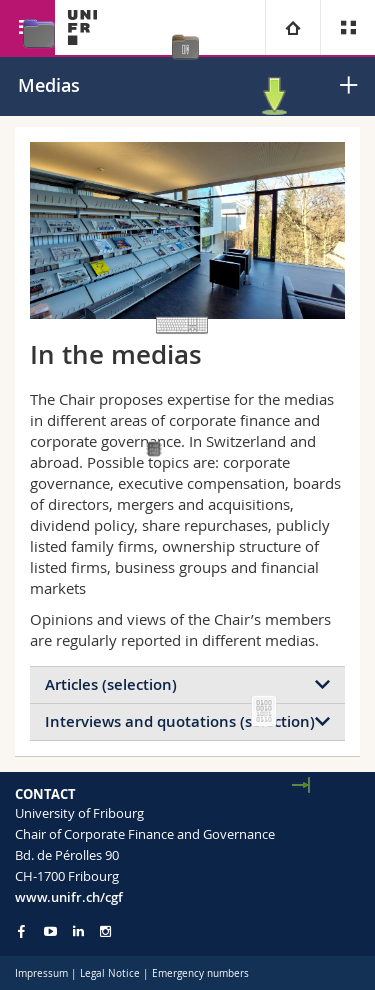 Image resolution: width=375 pixels, height=990 pixels. Describe the element at coordinates (182, 325) in the screenshot. I see `connect an extended keyboard via bluetooth` at that location.